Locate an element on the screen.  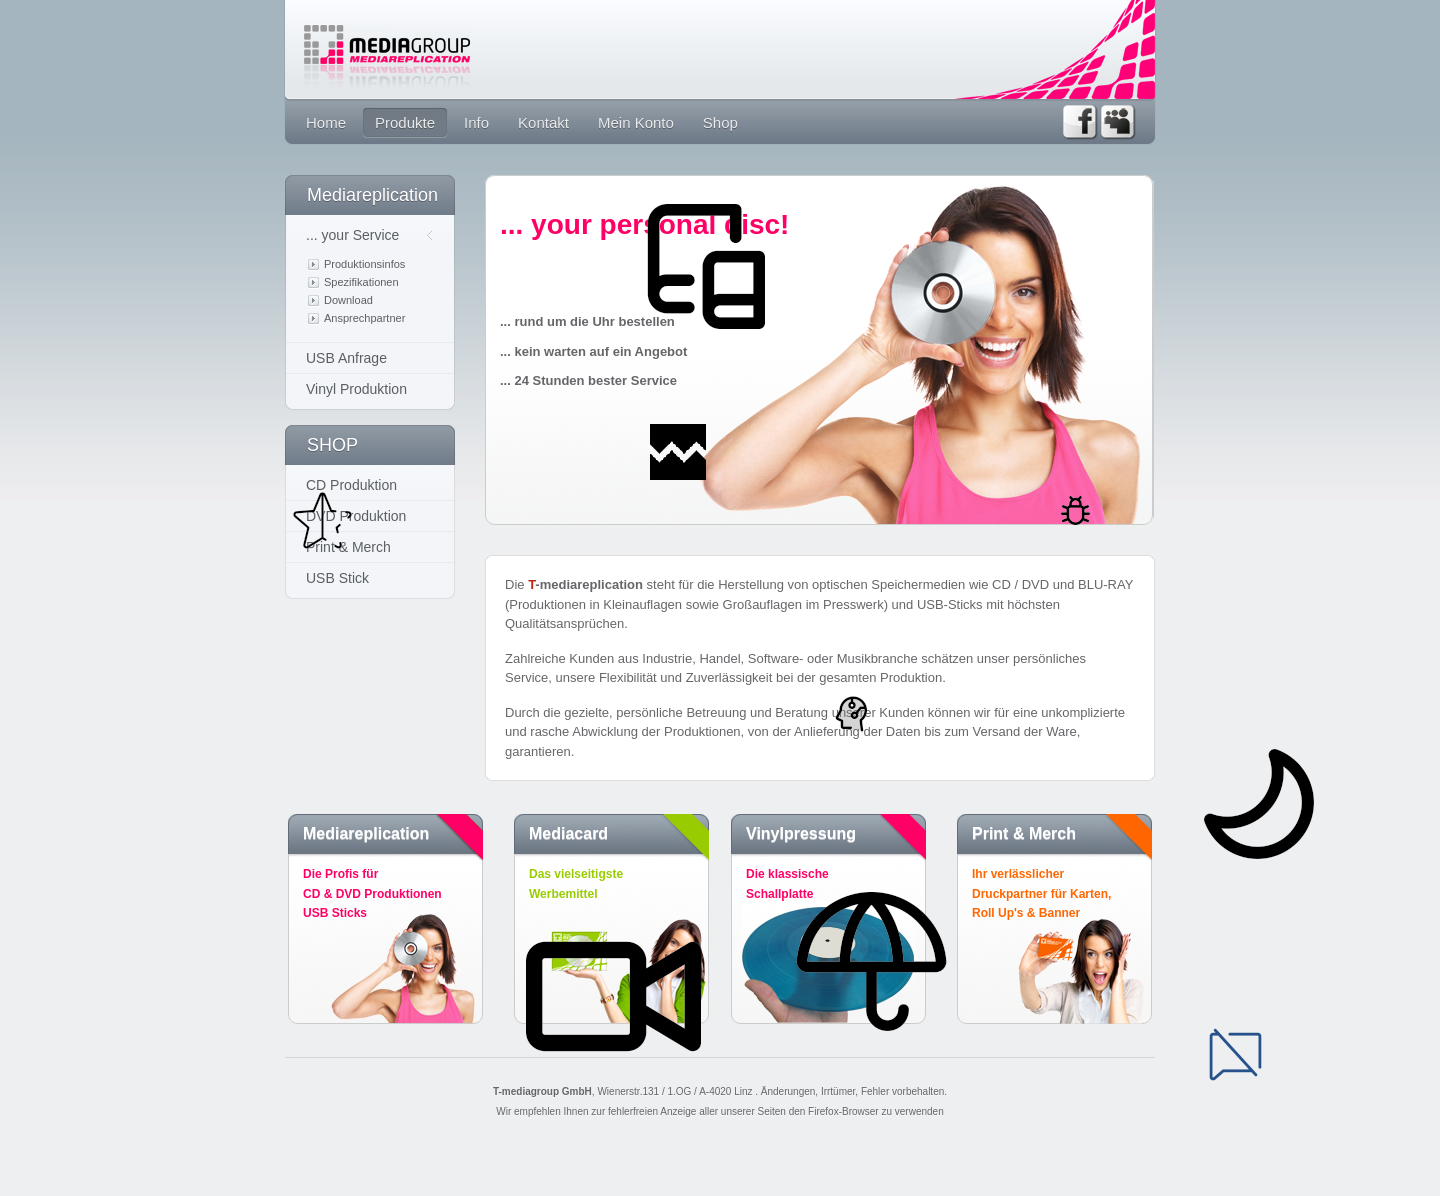
start a video call is located at coordinates (613, 996).